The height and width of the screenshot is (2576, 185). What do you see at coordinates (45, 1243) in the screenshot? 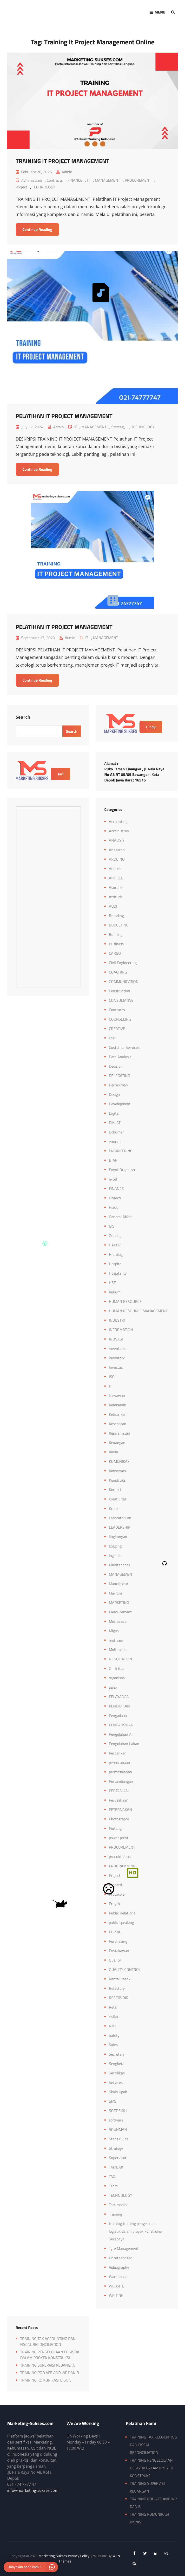
I see `open Pinterest app` at bounding box center [45, 1243].